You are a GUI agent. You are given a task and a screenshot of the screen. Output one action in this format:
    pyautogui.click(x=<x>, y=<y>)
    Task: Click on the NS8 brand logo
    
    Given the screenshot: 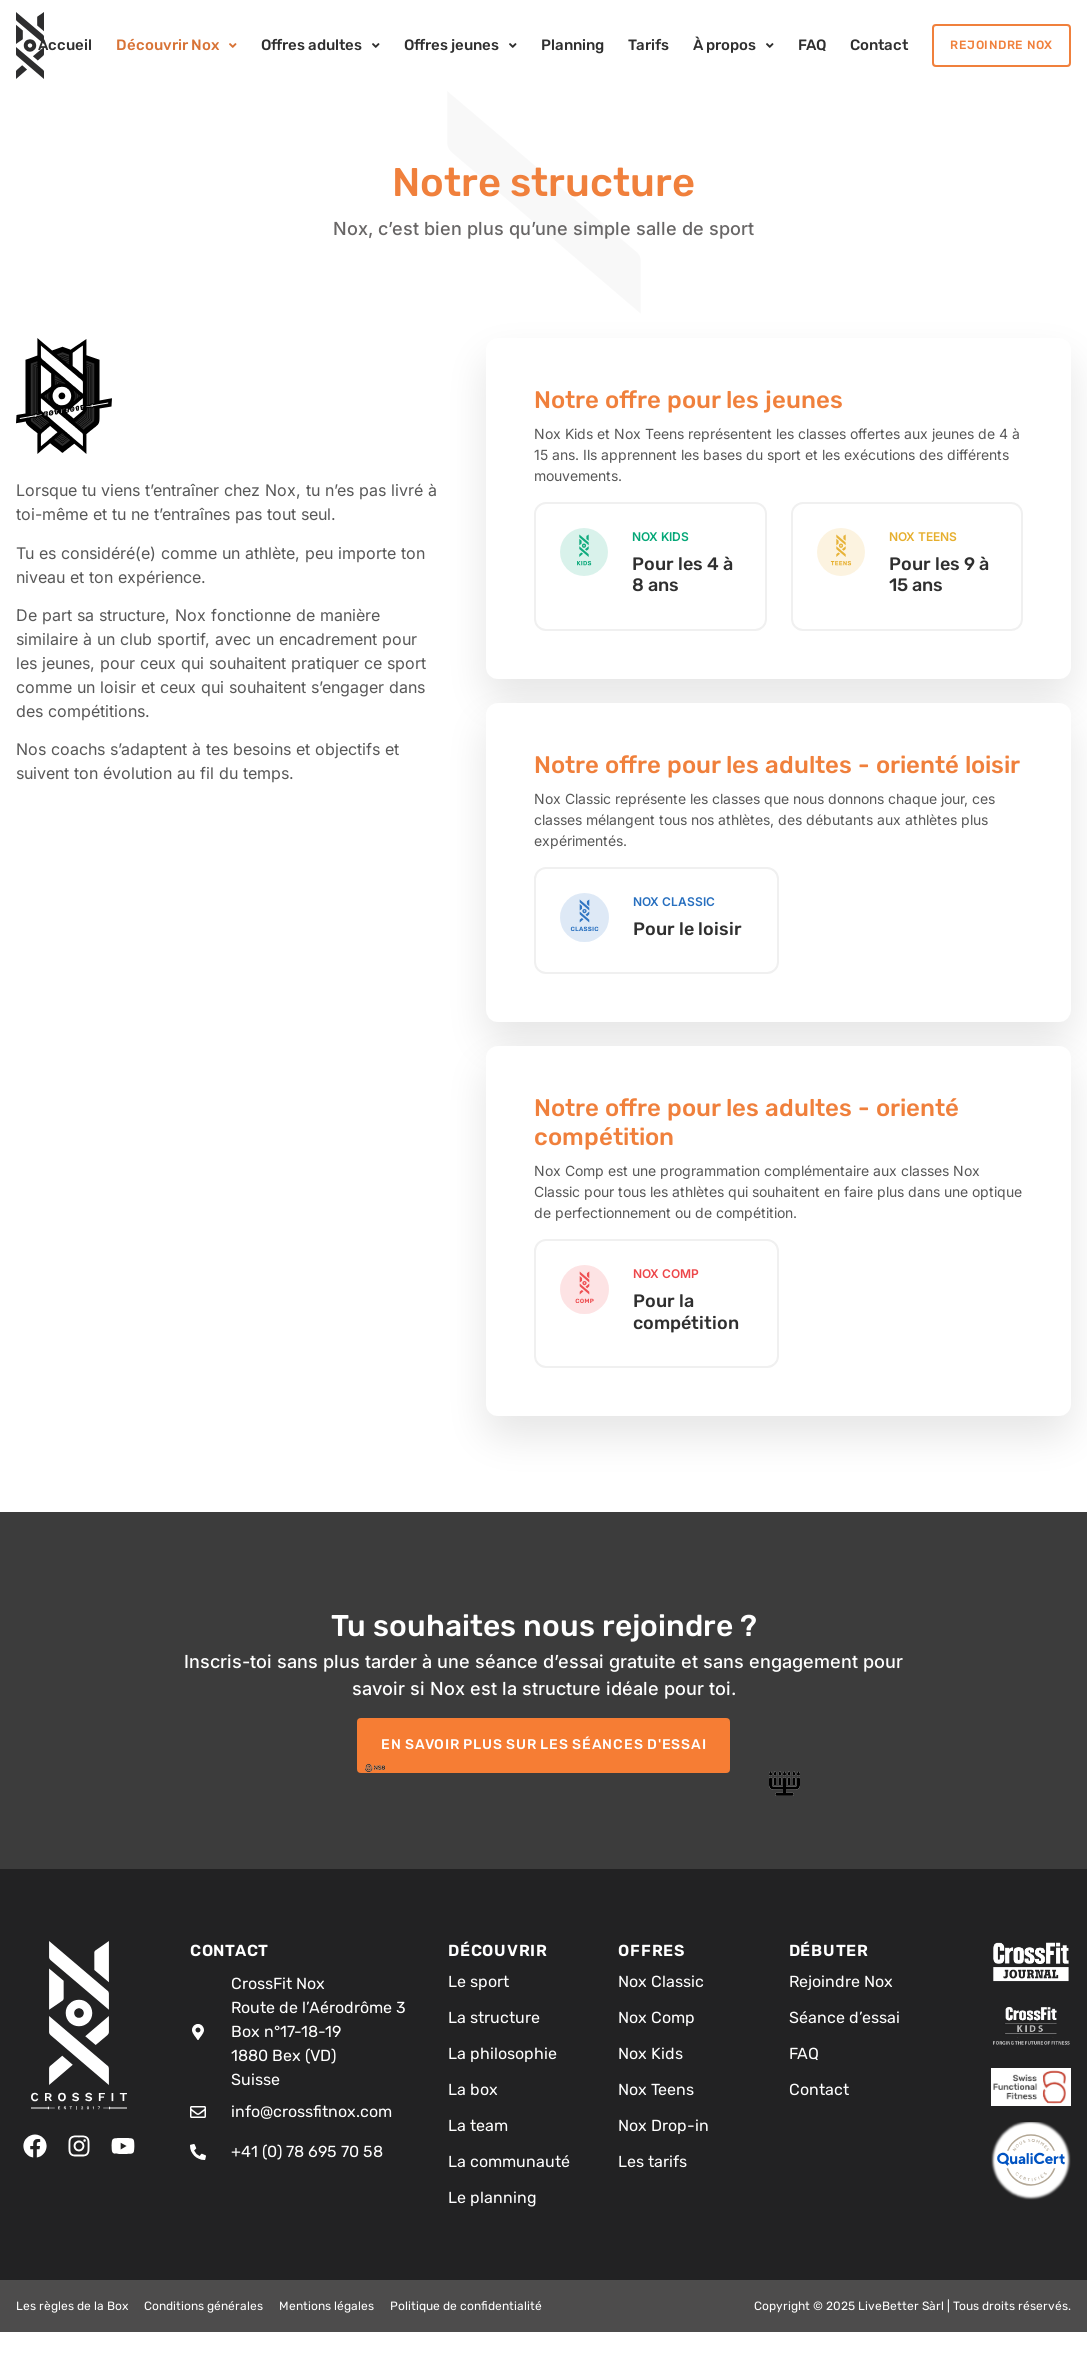 What is the action you would take?
    pyautogui.click(x=375, y=1768)
    